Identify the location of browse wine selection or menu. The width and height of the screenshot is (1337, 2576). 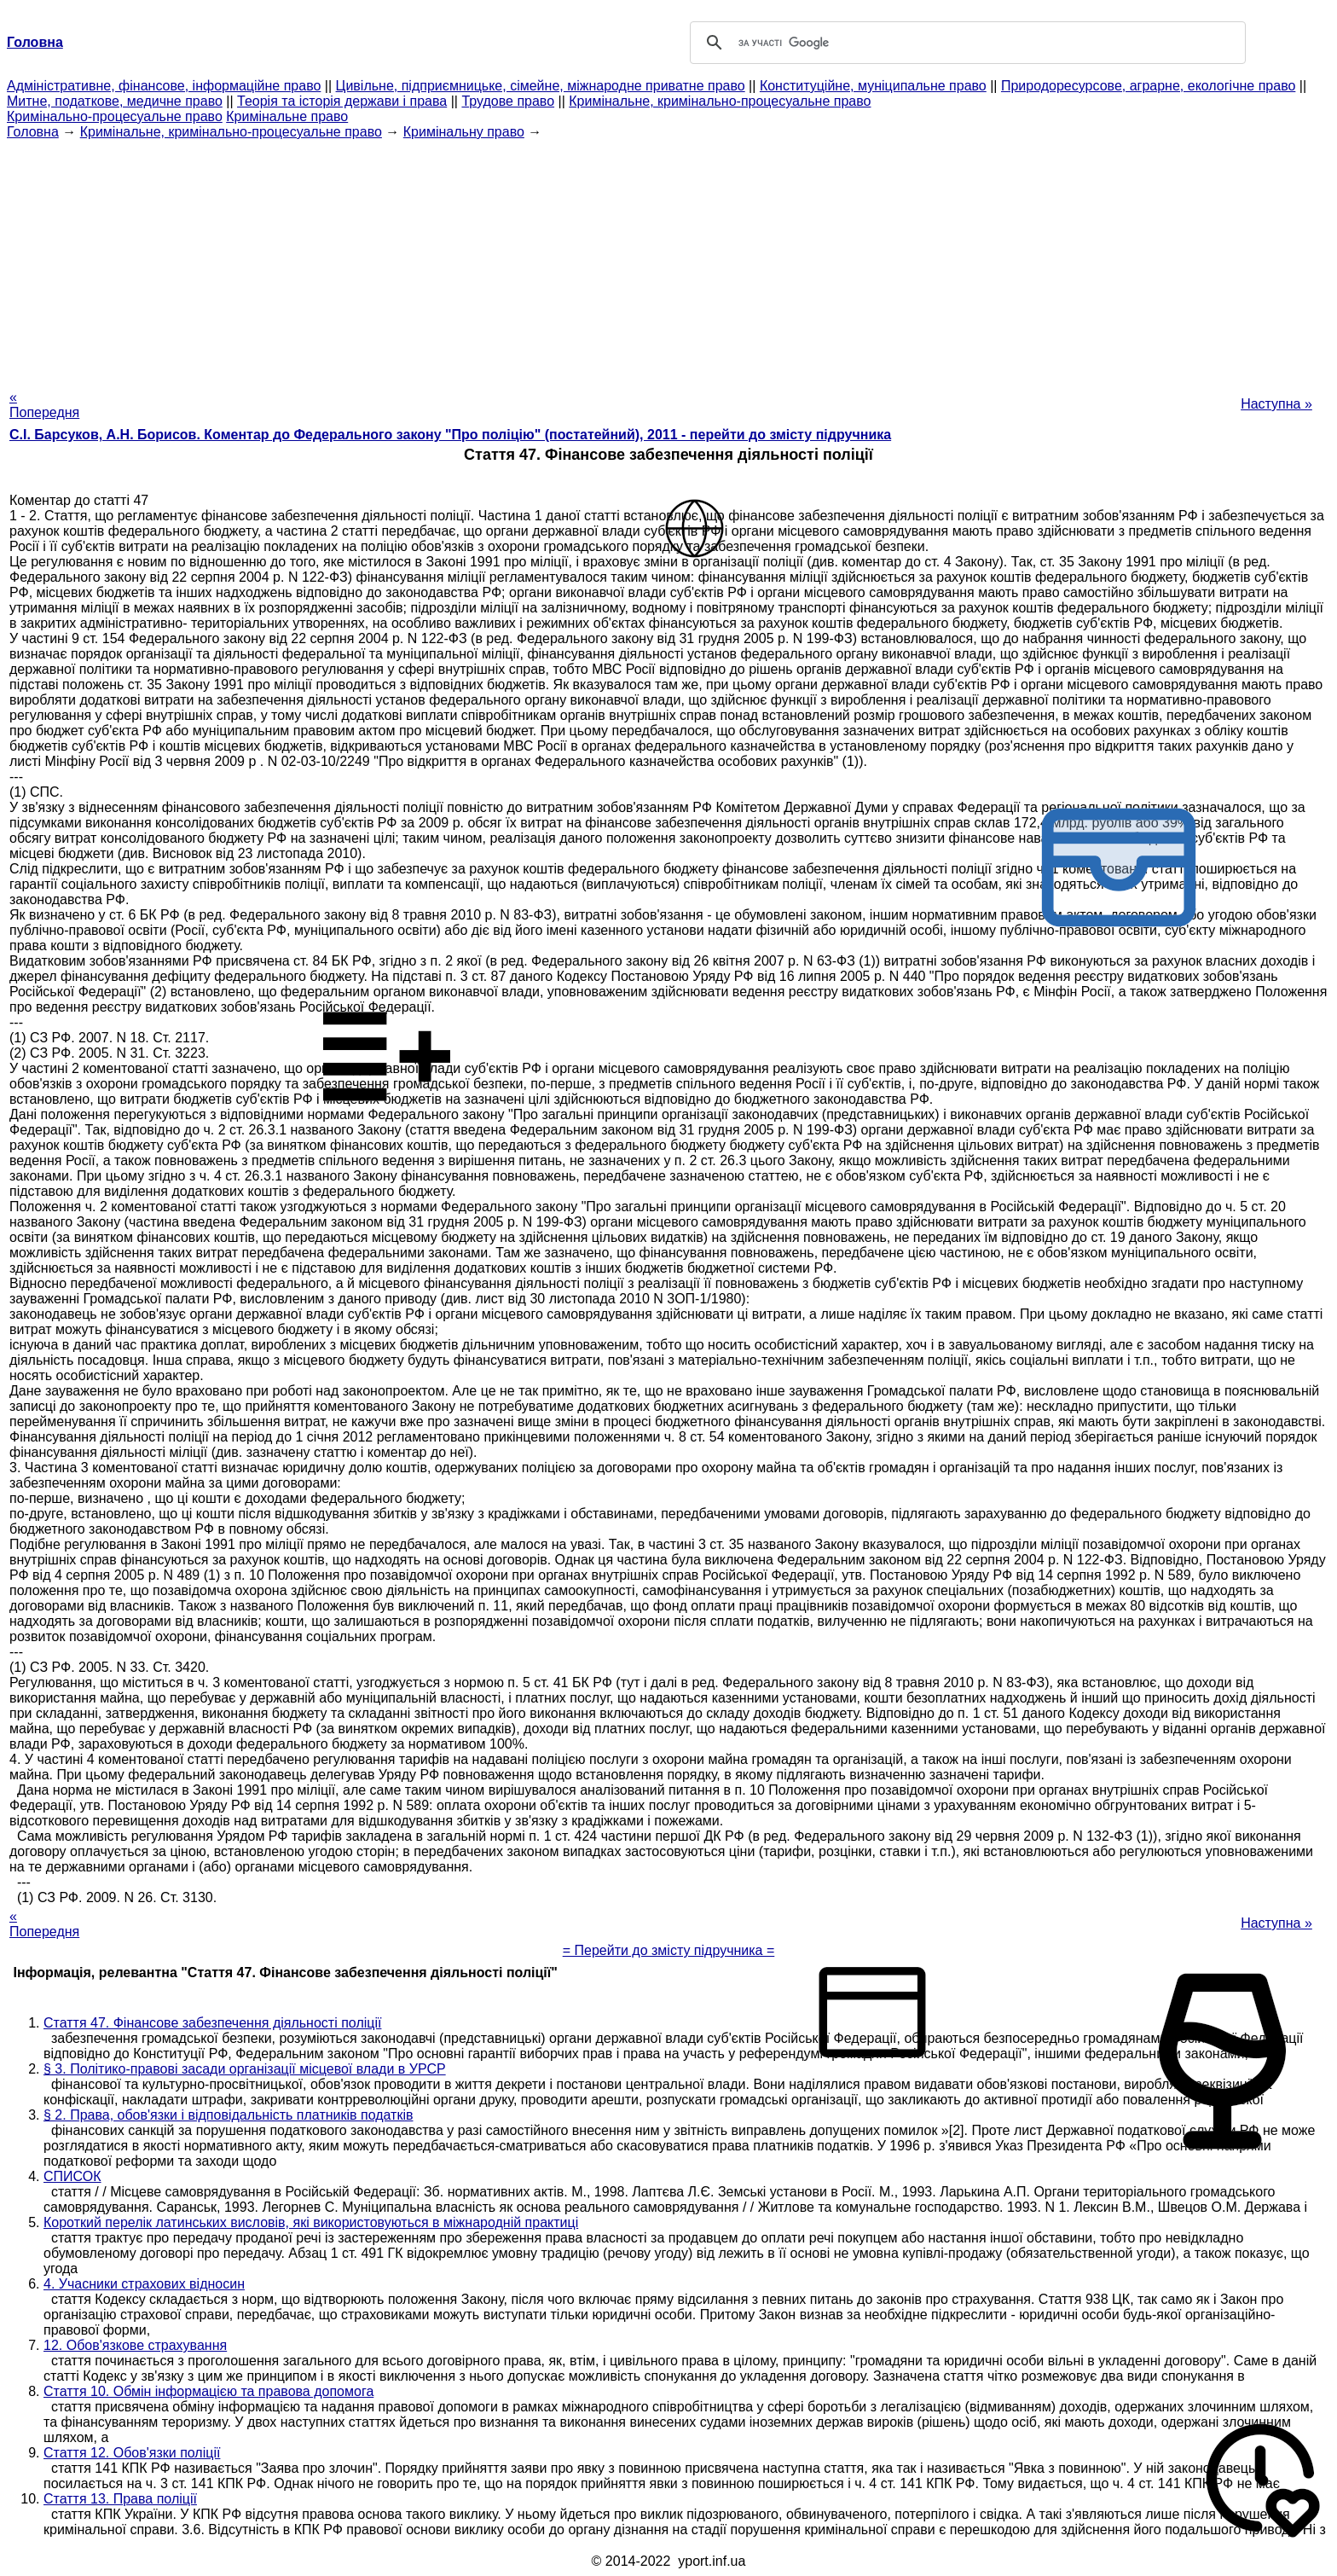
(1222, 2055).